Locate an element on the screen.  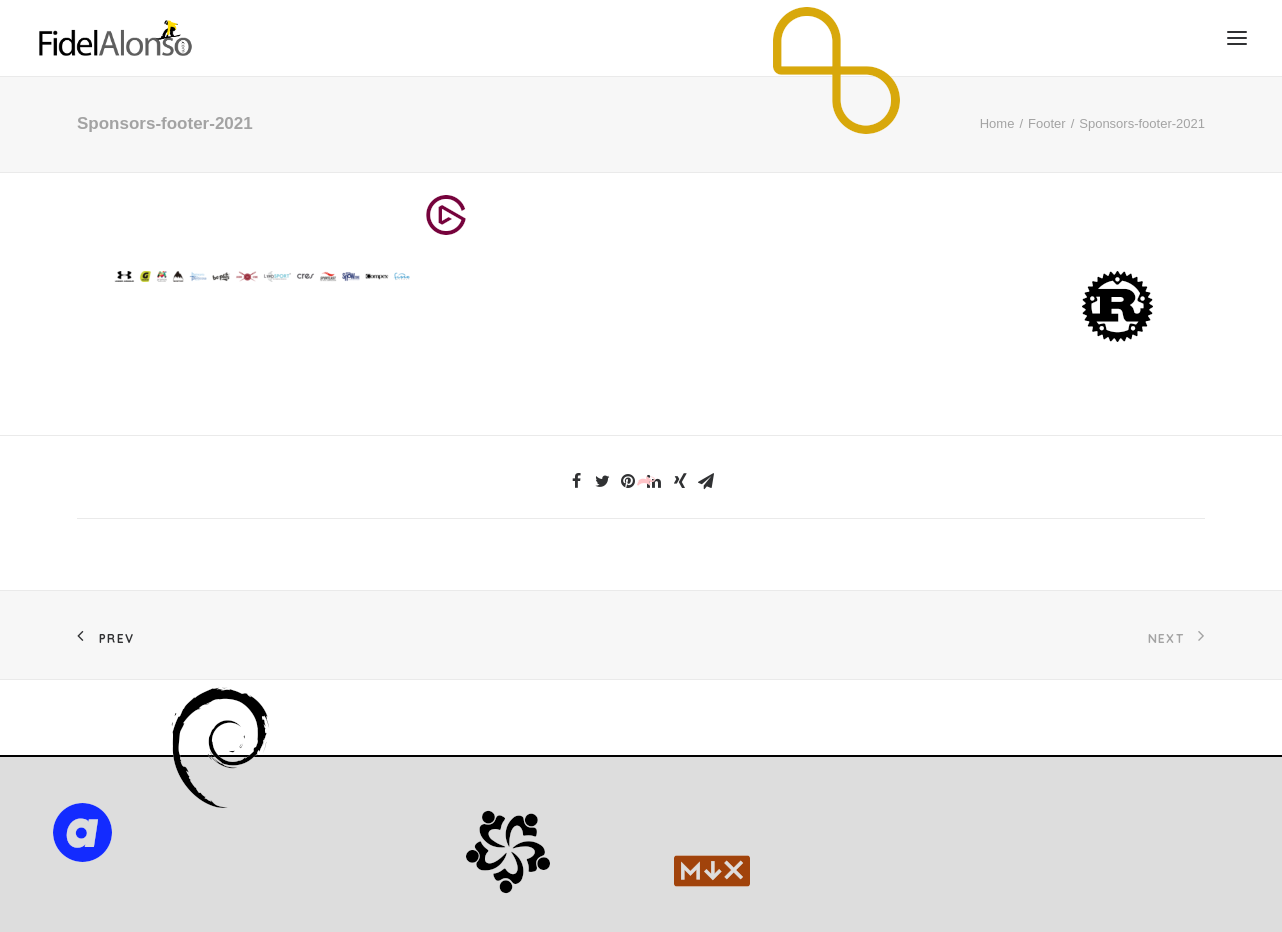
NextBillion.ai company logo is located at coordinates (836, 70).